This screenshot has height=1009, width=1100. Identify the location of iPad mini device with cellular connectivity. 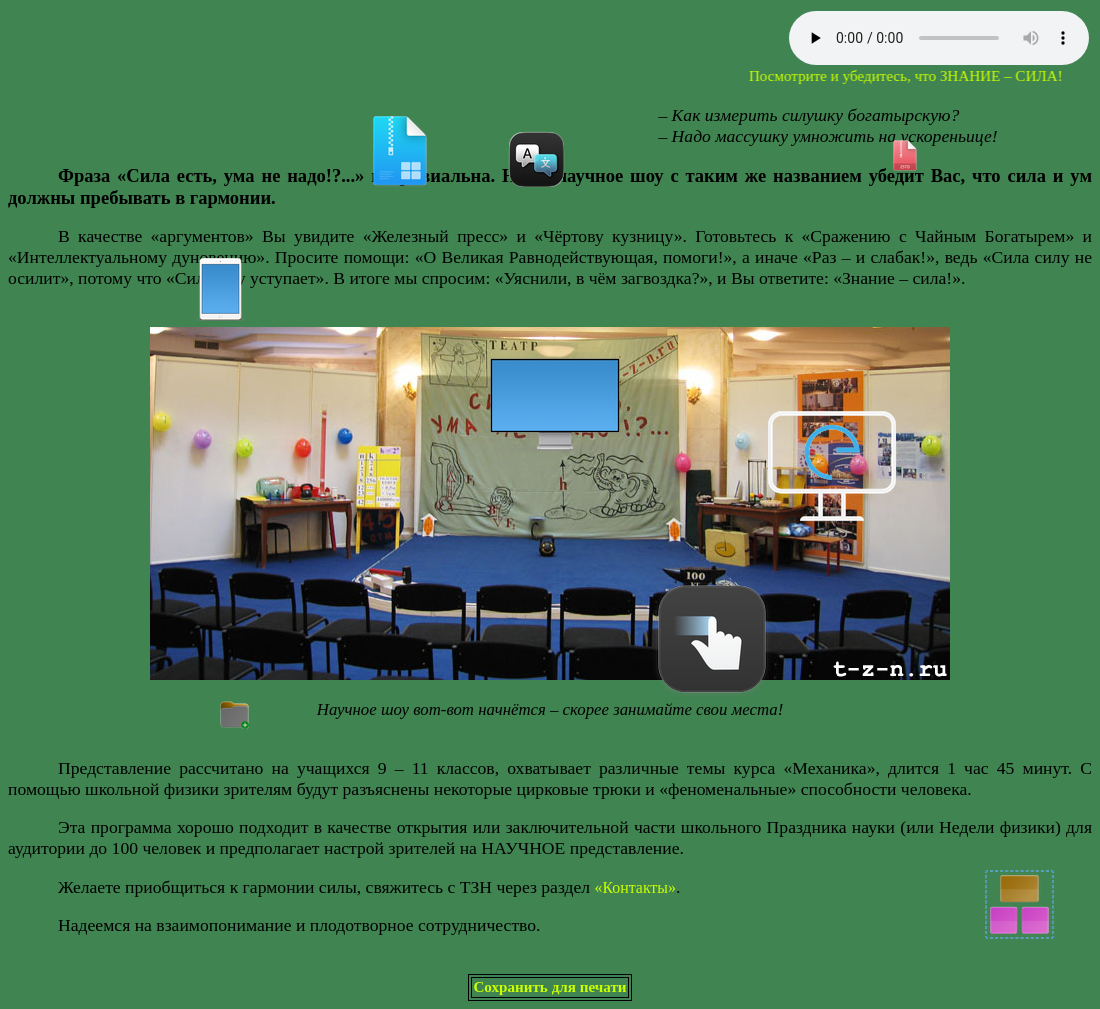
(220, 283).